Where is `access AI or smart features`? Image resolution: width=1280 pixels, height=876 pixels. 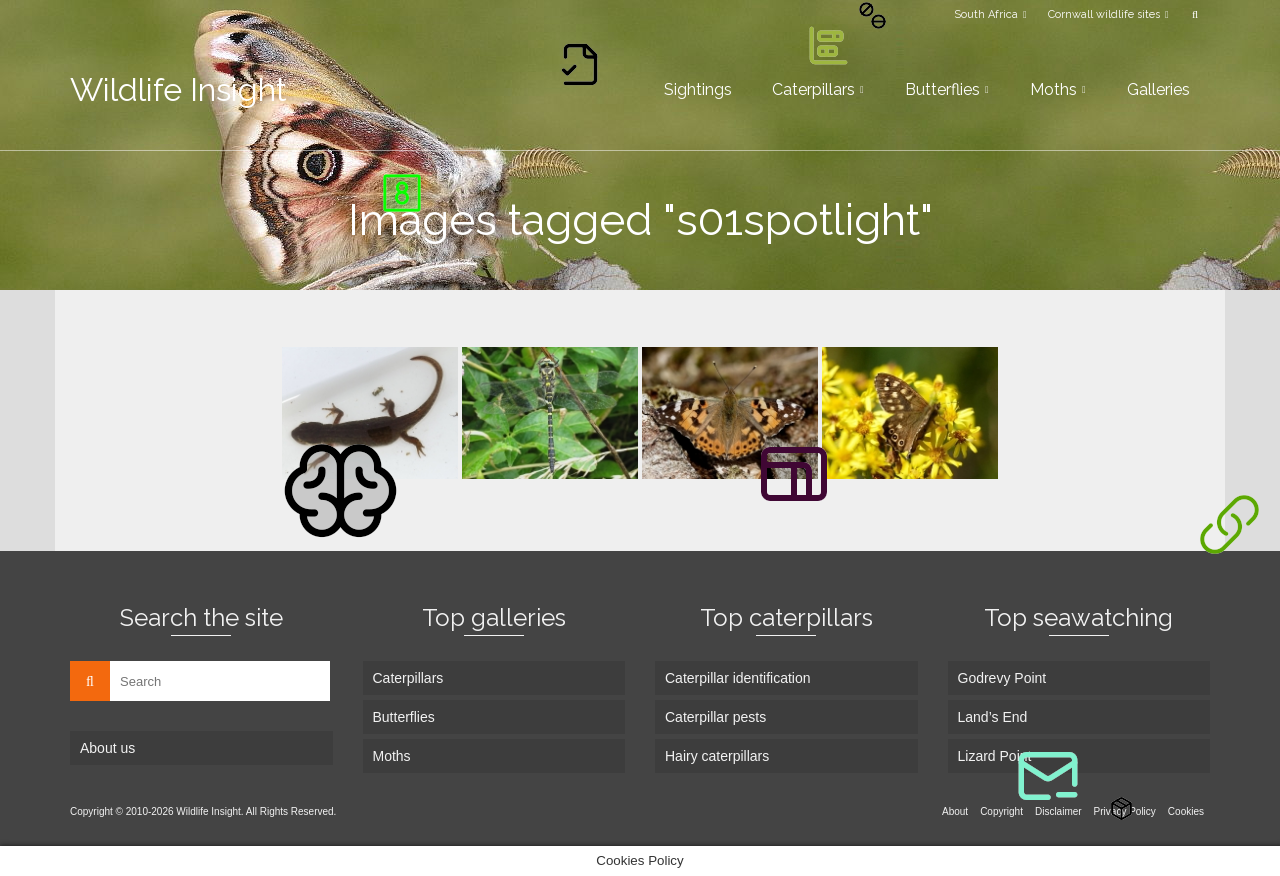
access AI or smart features is located at coordinates (340, 492).